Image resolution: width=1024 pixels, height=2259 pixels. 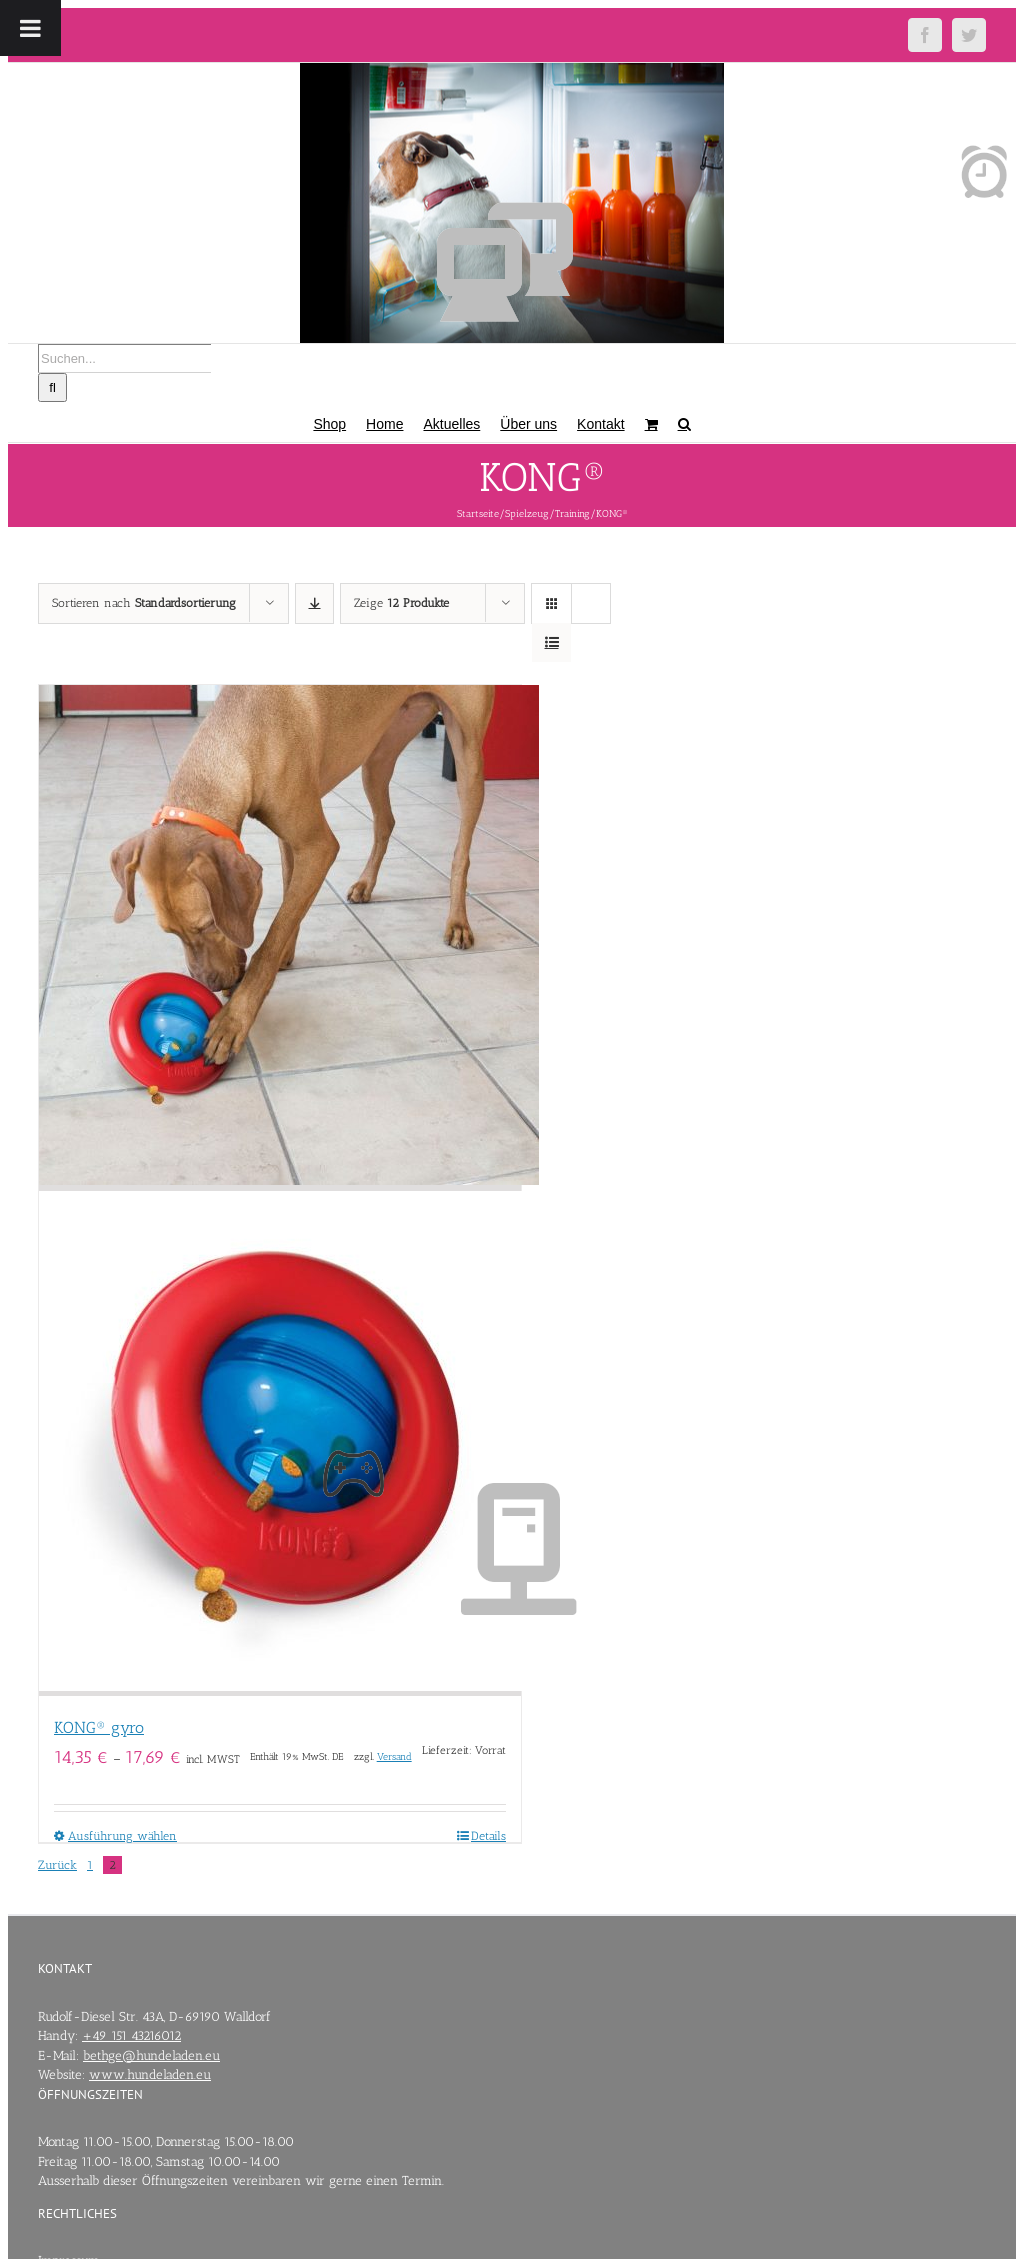 I want to click on access games and gaming applications, so click(x=353, y=1473).